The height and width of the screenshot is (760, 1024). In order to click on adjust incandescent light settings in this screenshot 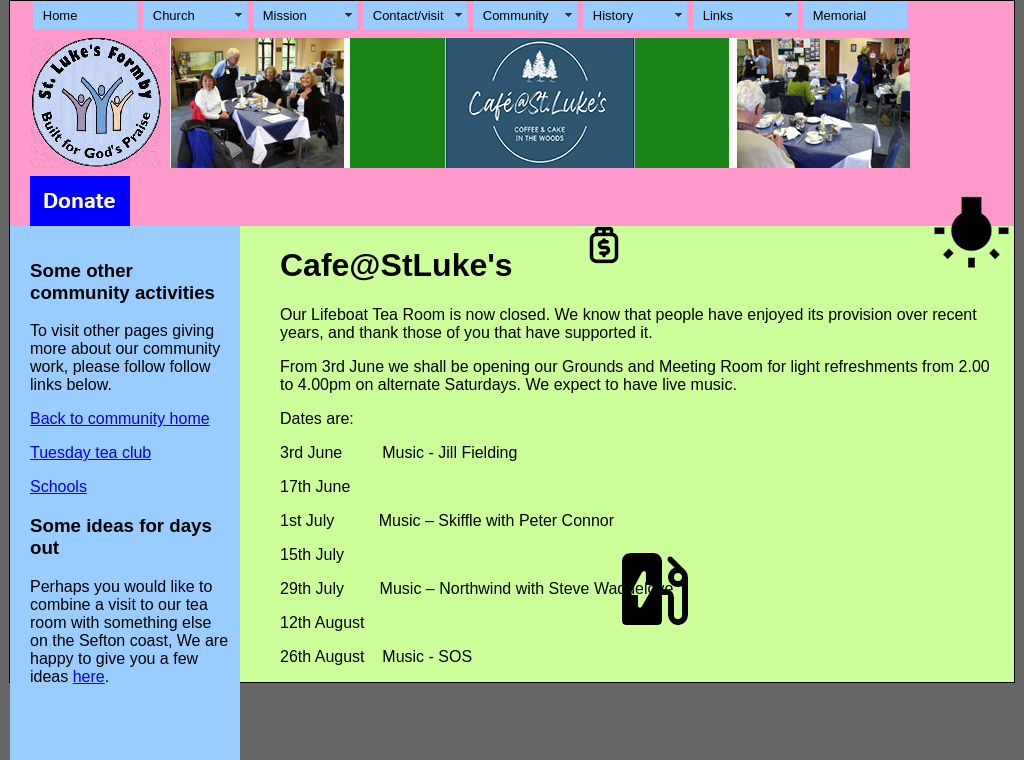, I will do `click(971, 230)`.